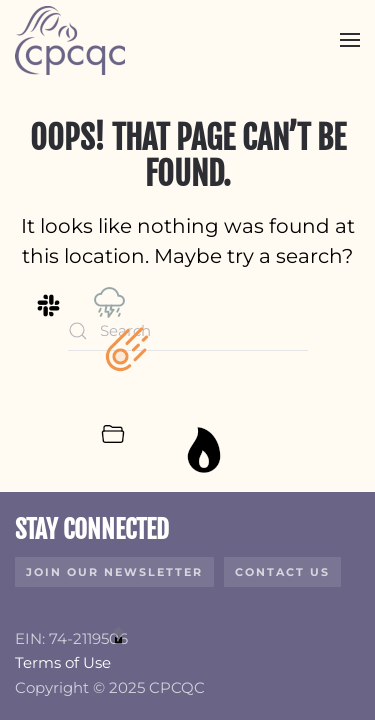  I want to click on indicates a meteor or space-related feature, so click(127, 350).